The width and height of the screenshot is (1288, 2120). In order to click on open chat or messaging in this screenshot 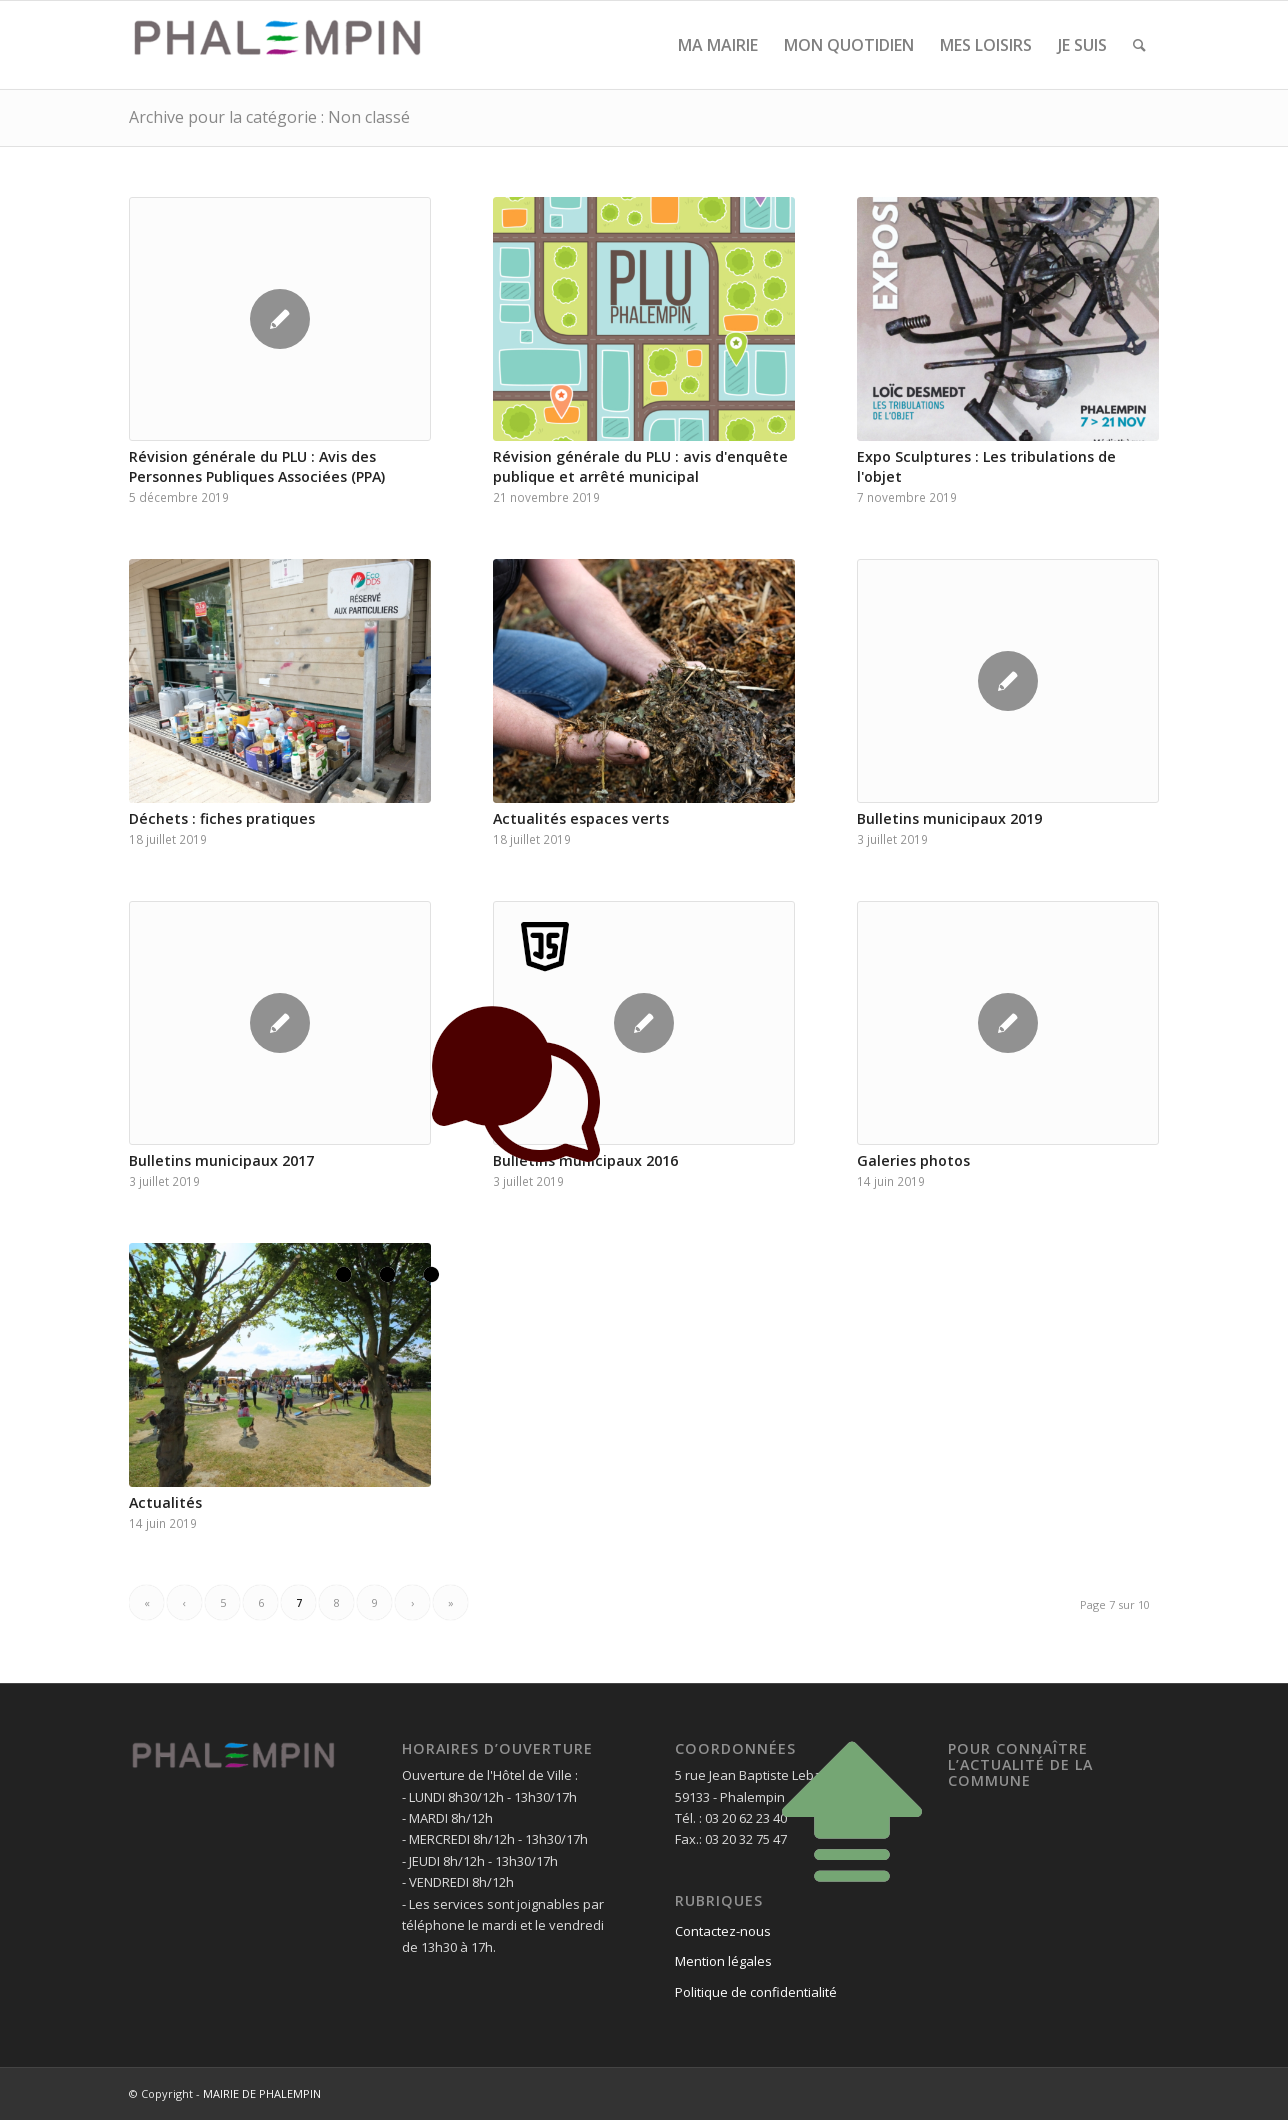, I will do `click(516, 1084)`.